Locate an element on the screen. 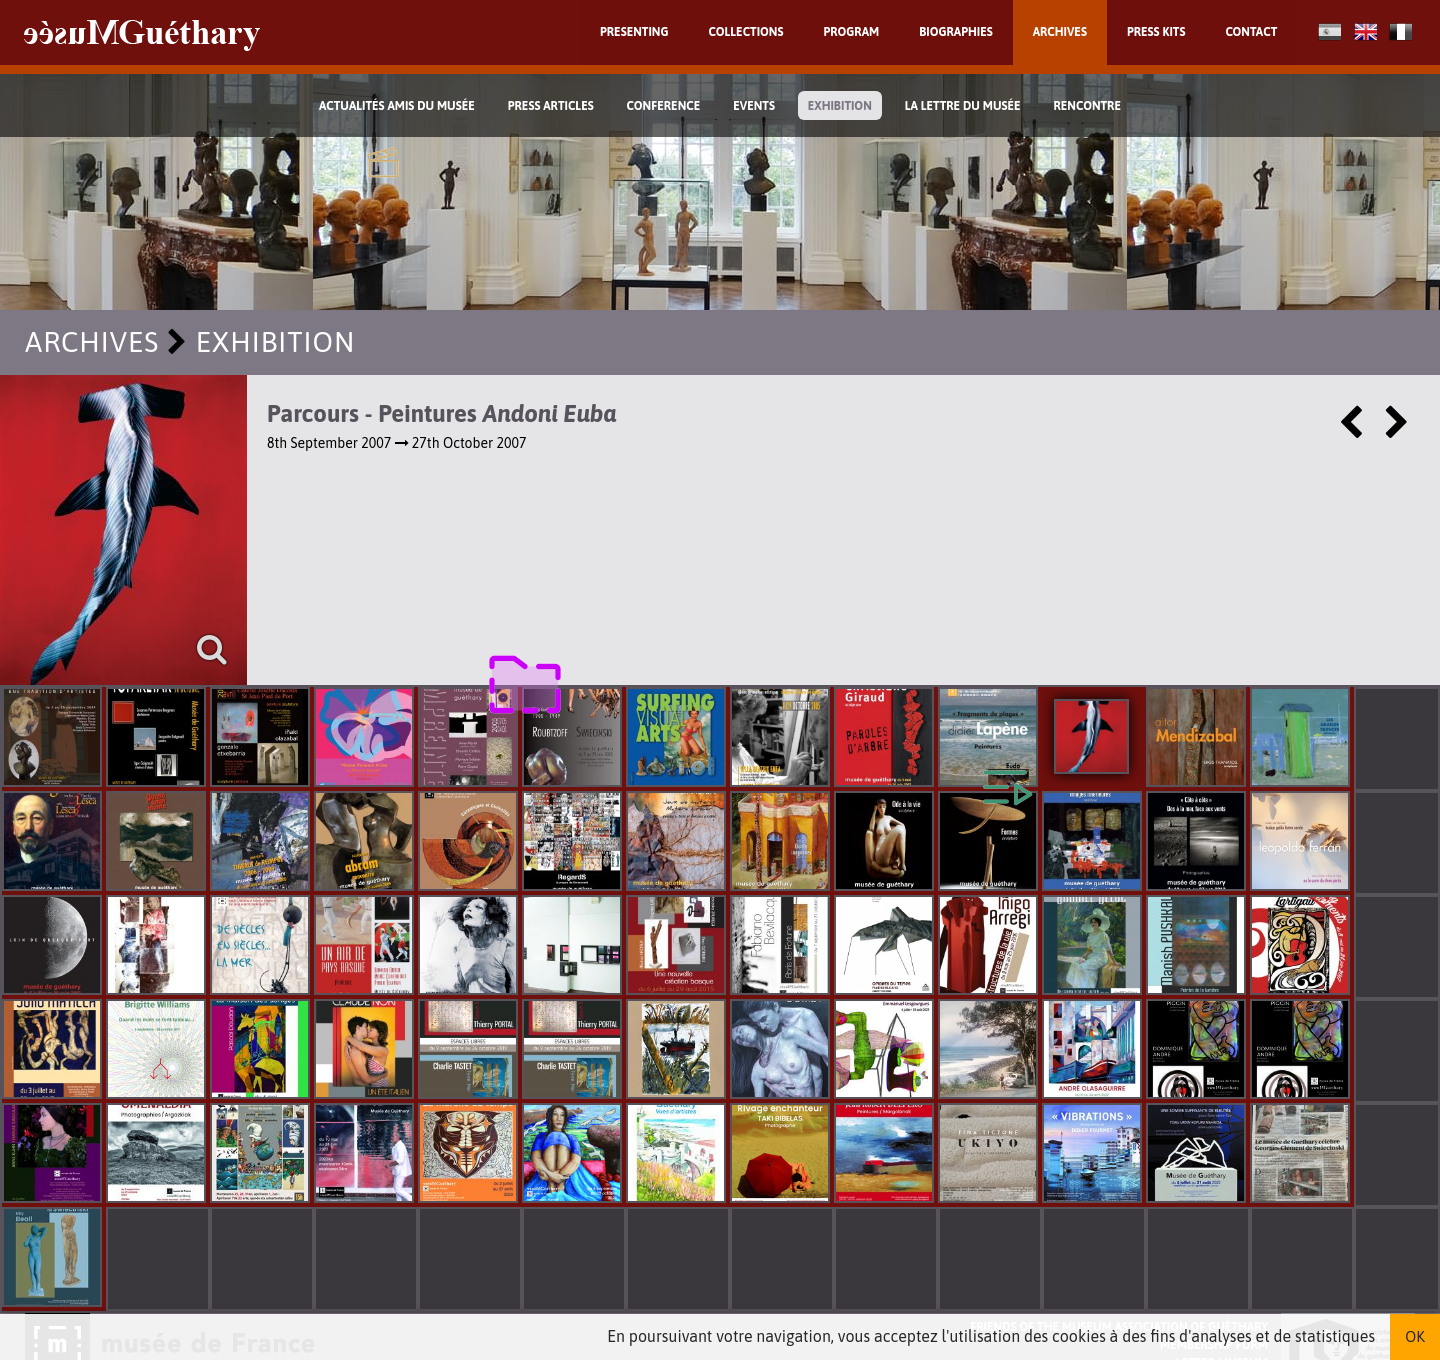  split content into multiple paths is located at coordinates (160, 1069).